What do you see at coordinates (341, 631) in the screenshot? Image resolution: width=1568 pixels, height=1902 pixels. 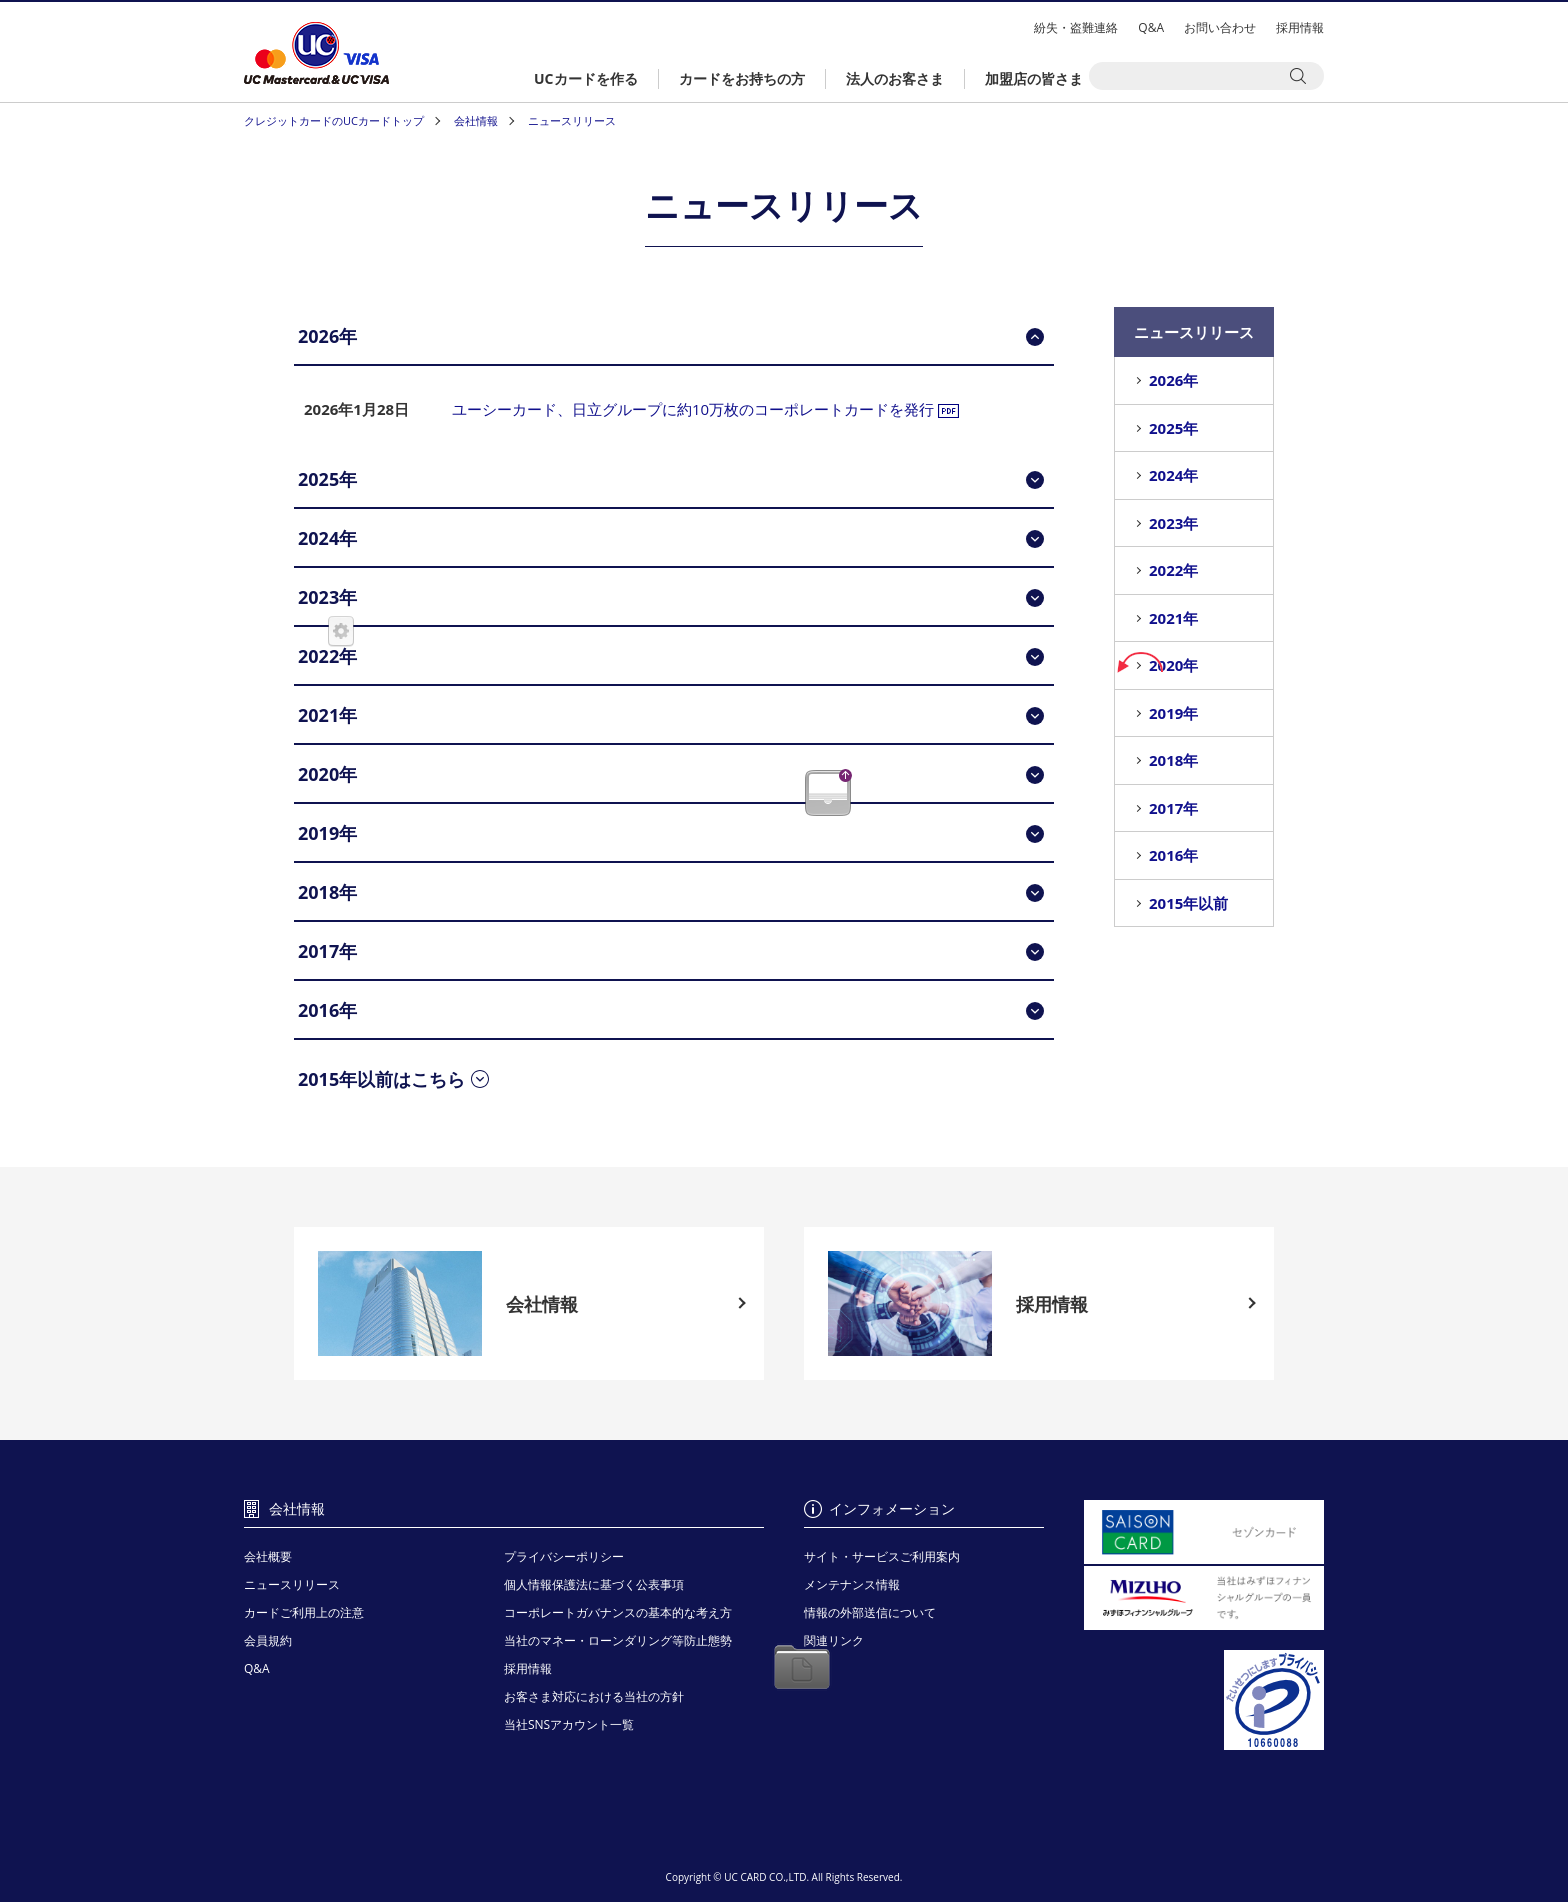 I see `a desktop application shortcut file` at bounding box center [341, 631].